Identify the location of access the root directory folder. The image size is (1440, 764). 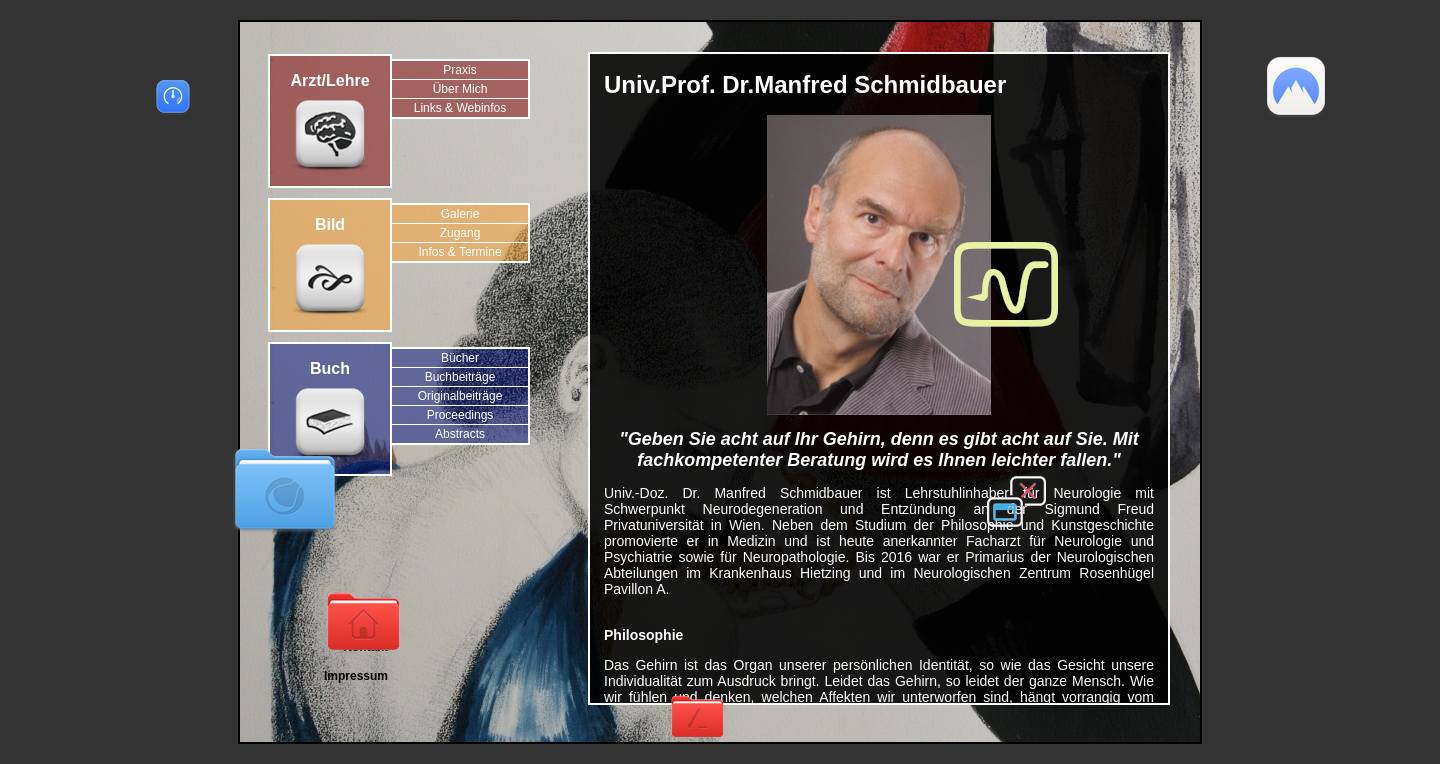
(697, 716).